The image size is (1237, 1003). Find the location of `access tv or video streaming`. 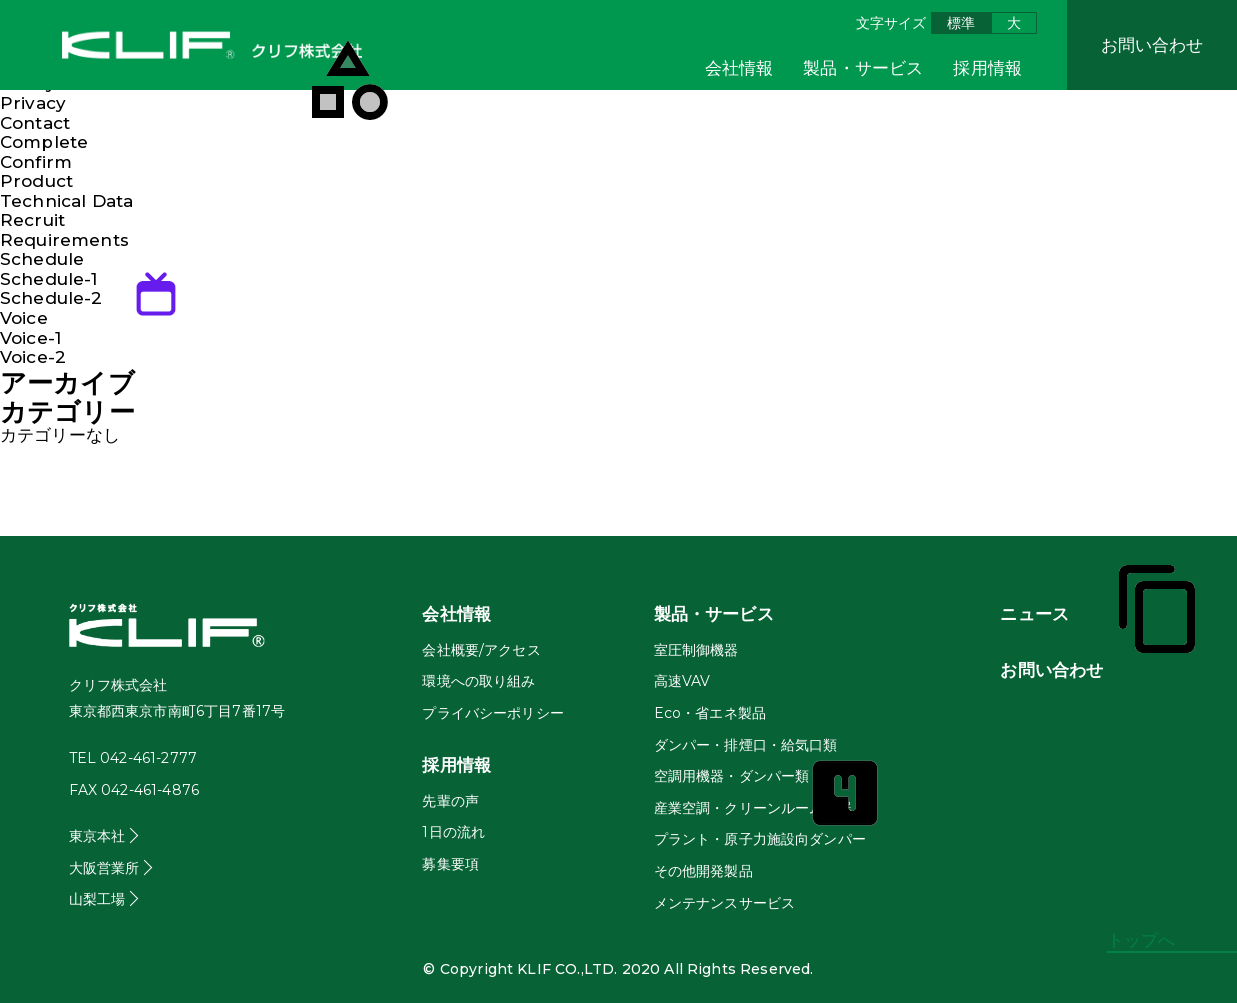

access tv or video streaming is located at coordinates (156, 294).